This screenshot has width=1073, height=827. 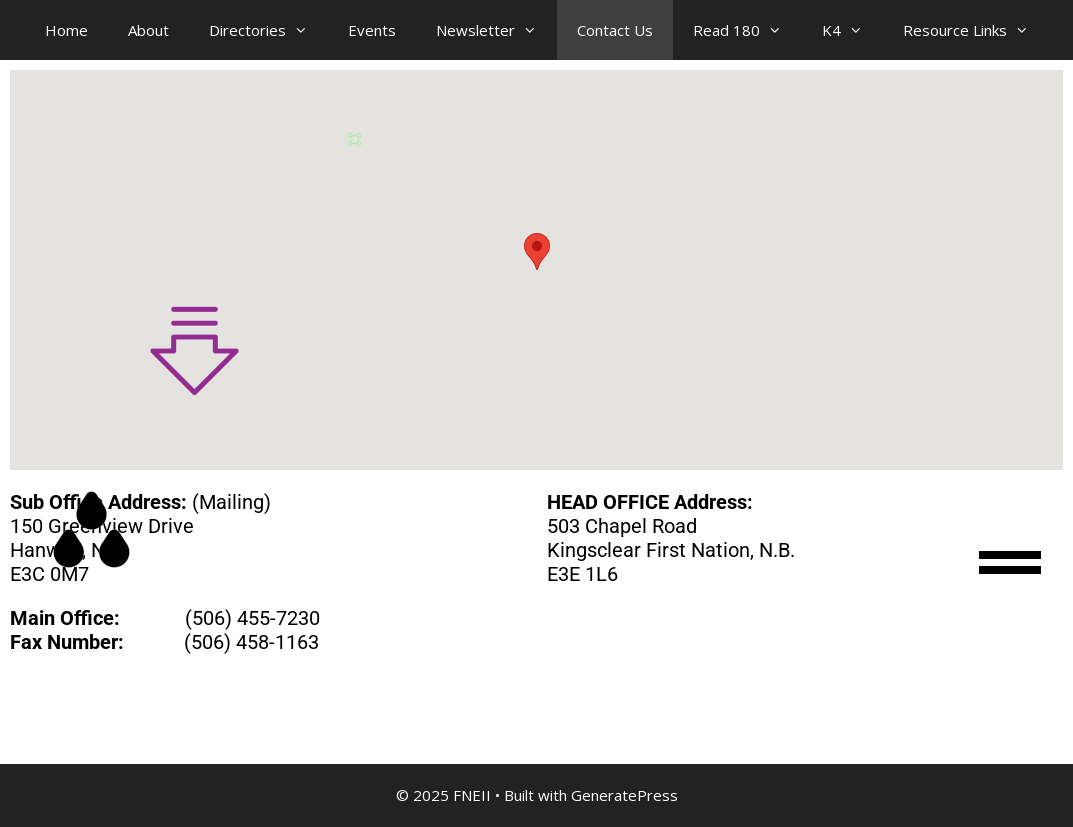 What do you see at coordinates (1009, 562) in the screenshot?
I see `drag to reorder items in a list` at bounding box center [1009, 562].